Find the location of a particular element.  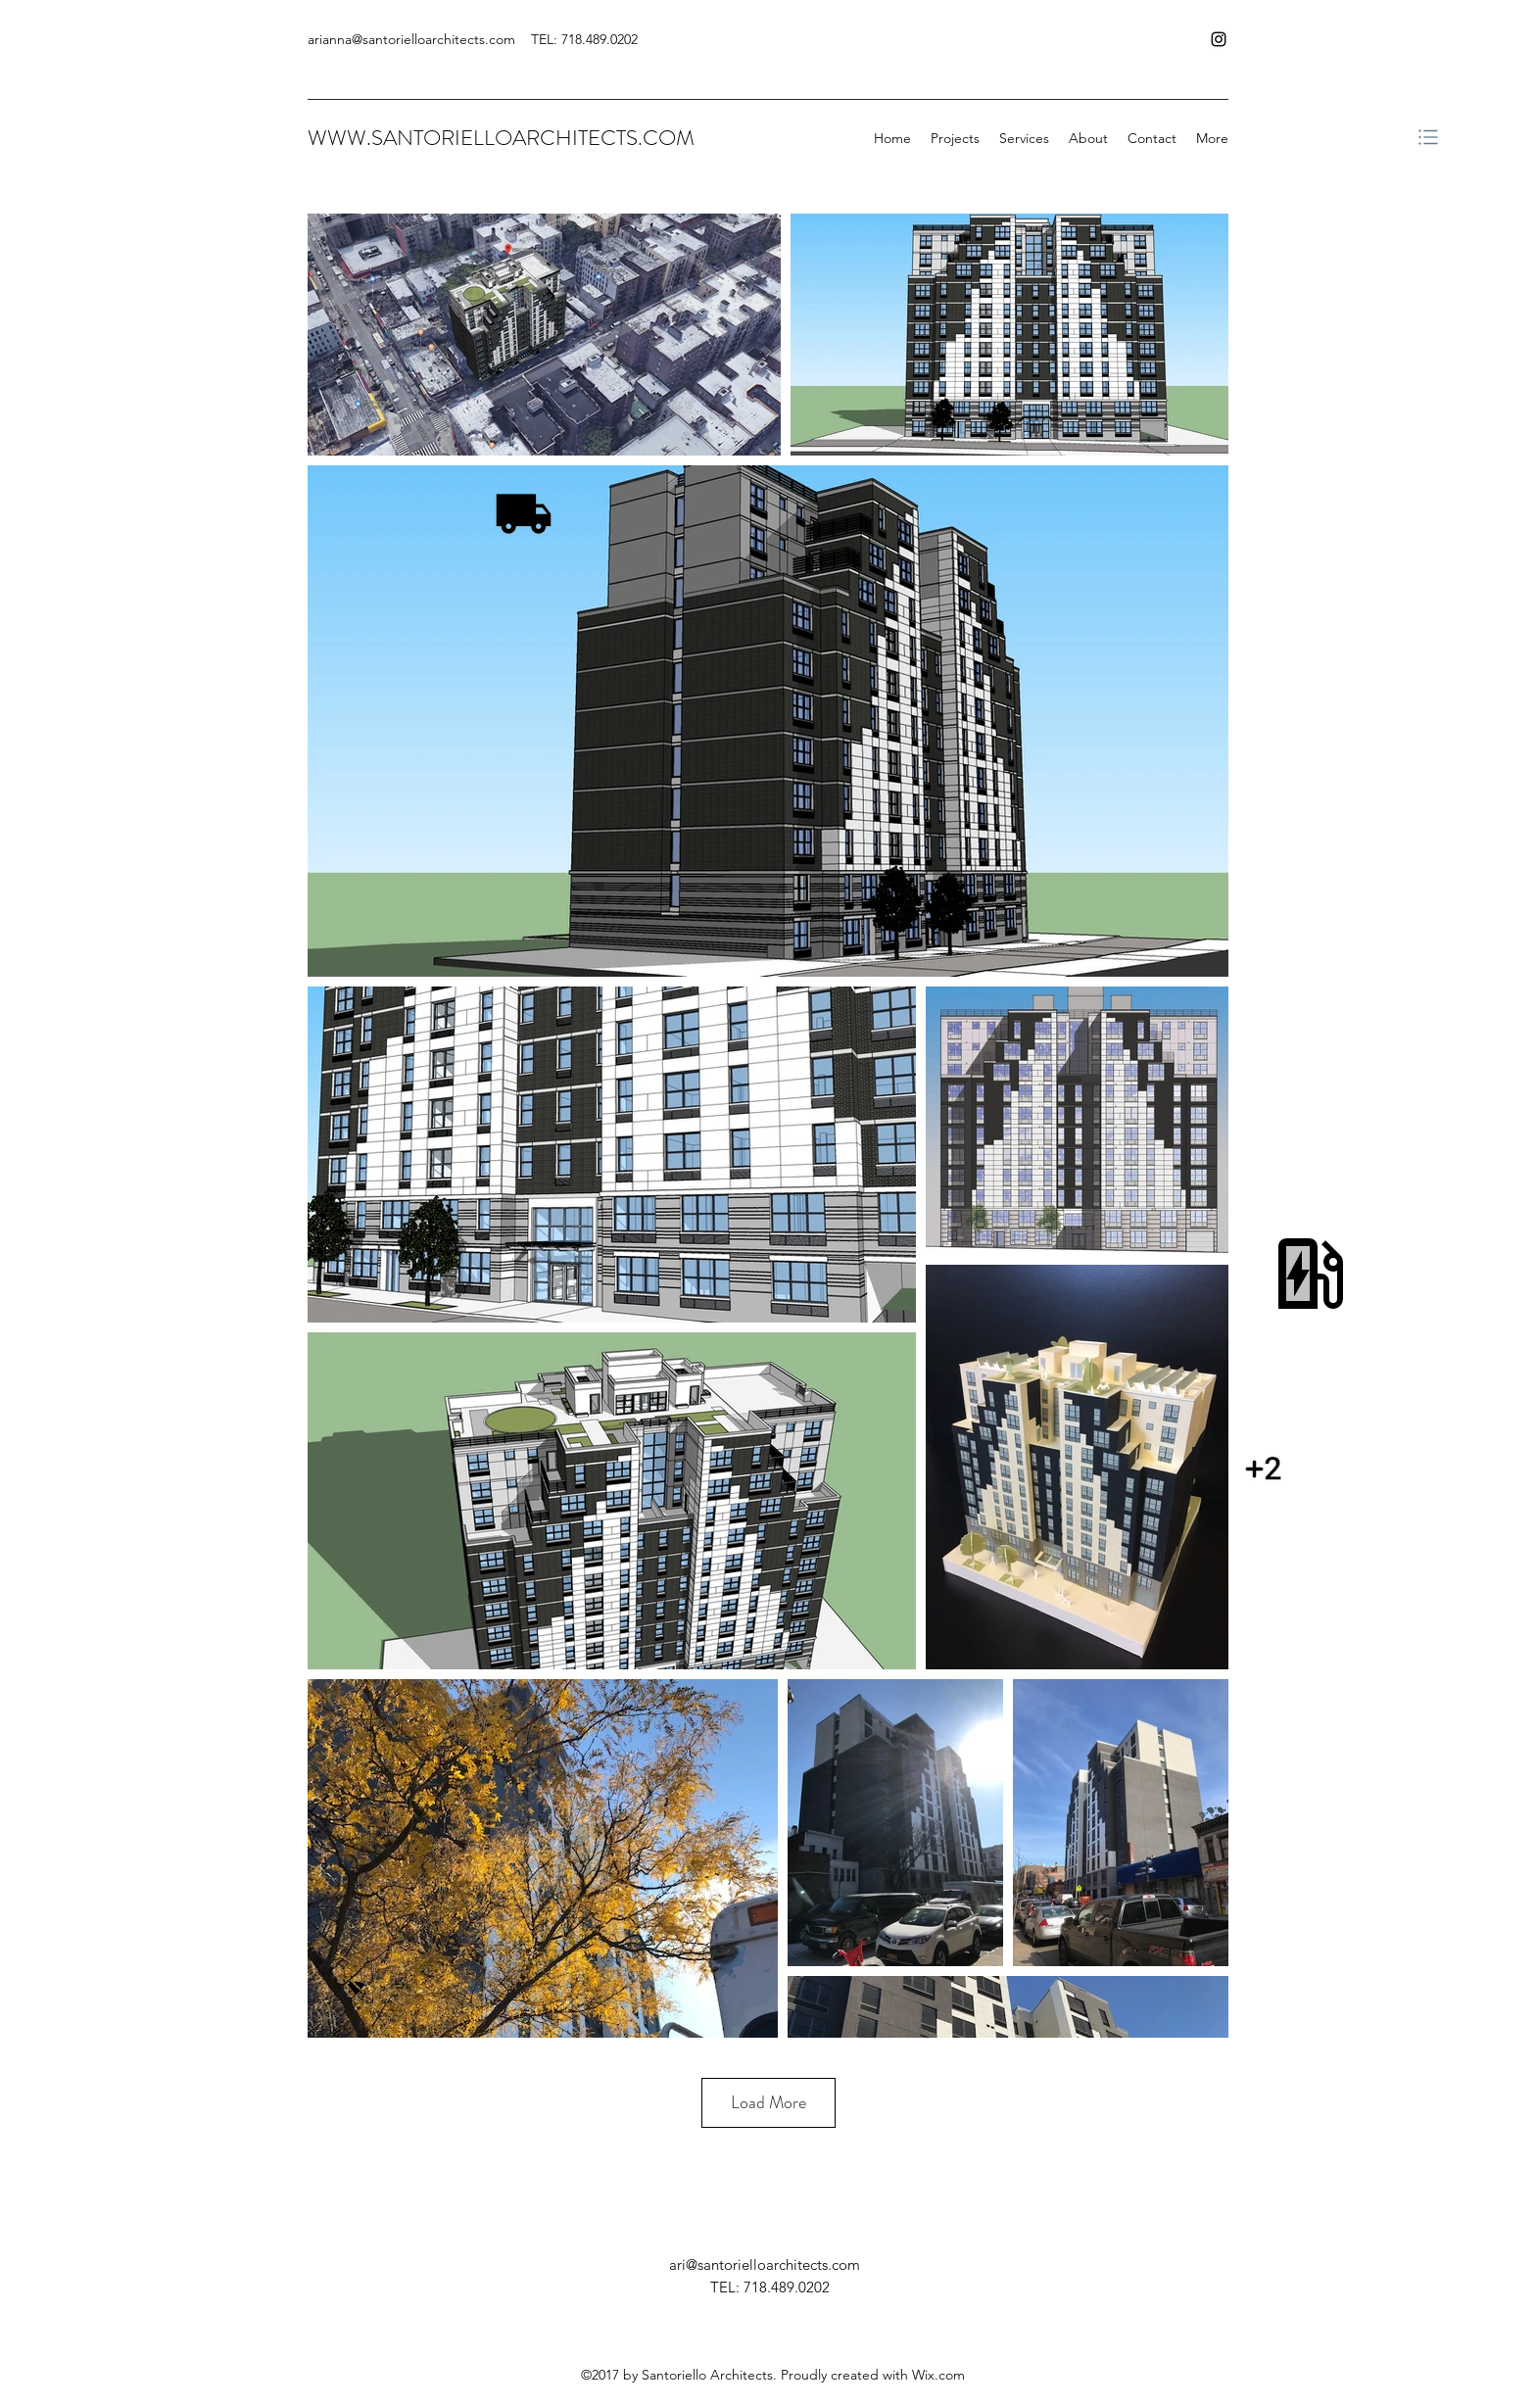

indicates wifi is disabled or unavailable is located at coordinates (356, 1988).